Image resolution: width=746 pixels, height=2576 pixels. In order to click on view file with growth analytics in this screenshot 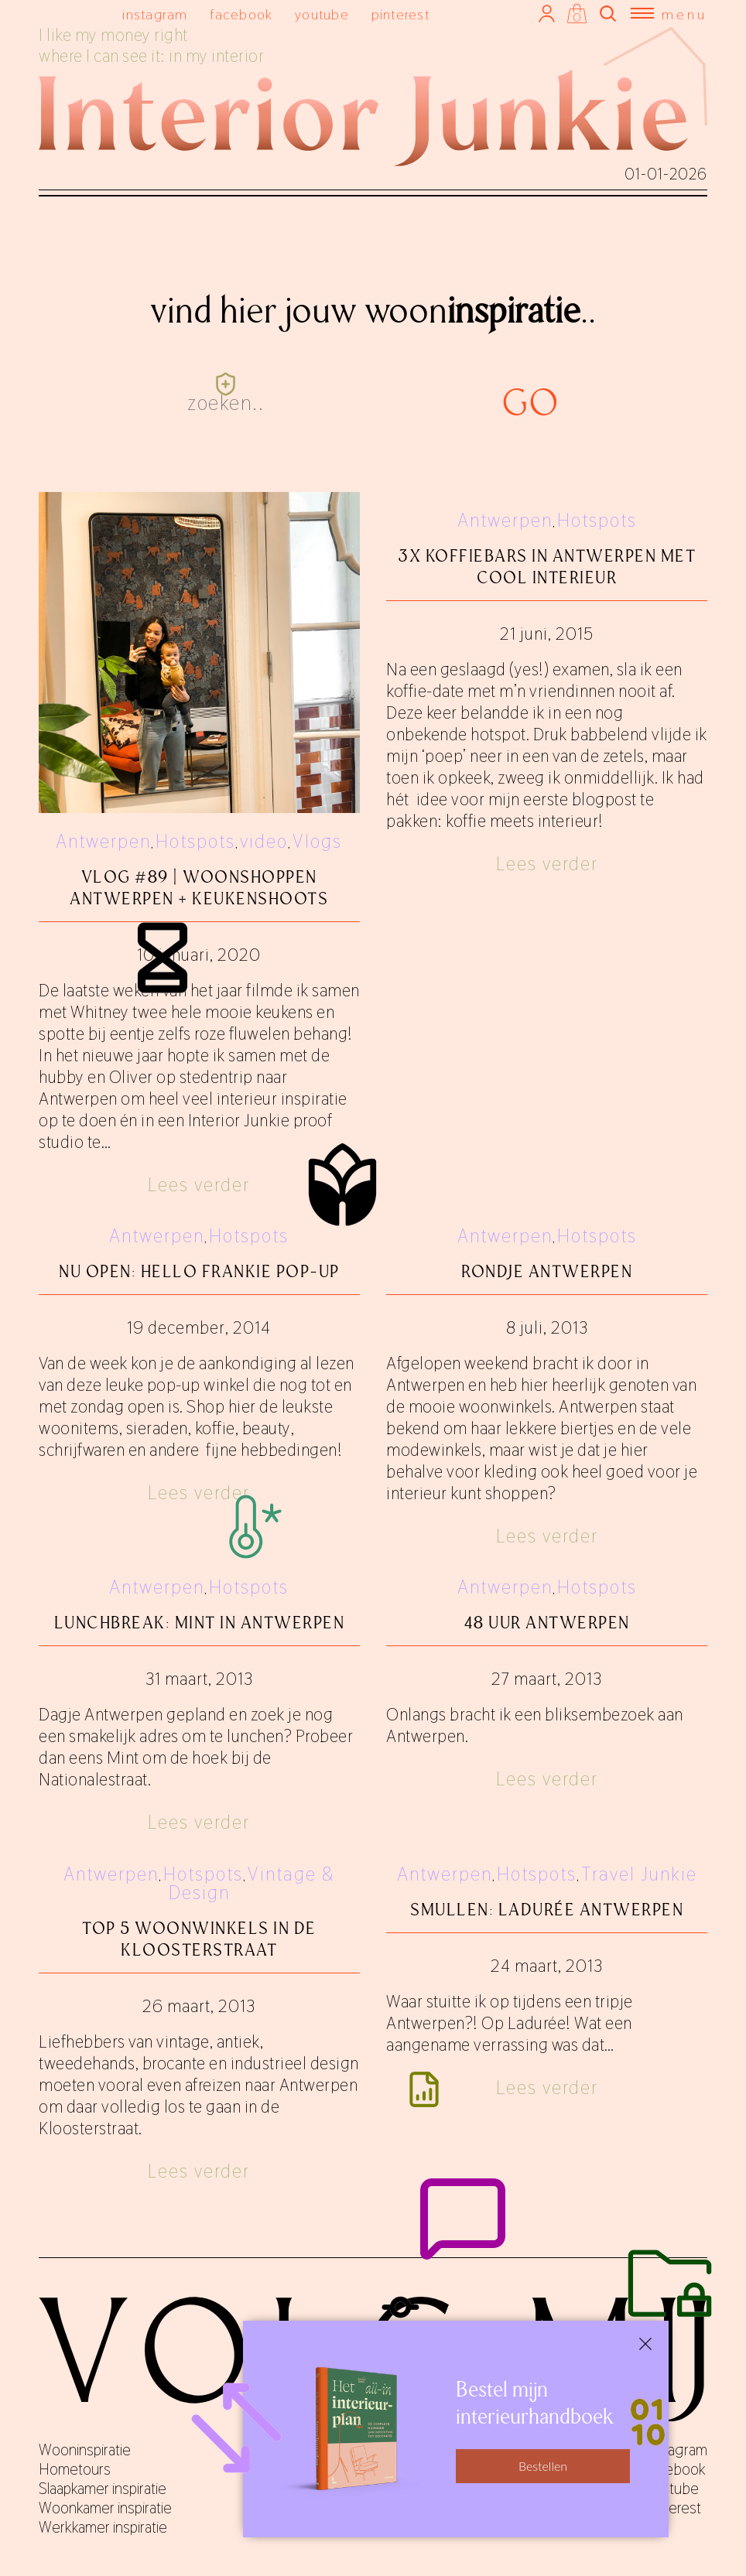, I will do `click(424, 2089)`.